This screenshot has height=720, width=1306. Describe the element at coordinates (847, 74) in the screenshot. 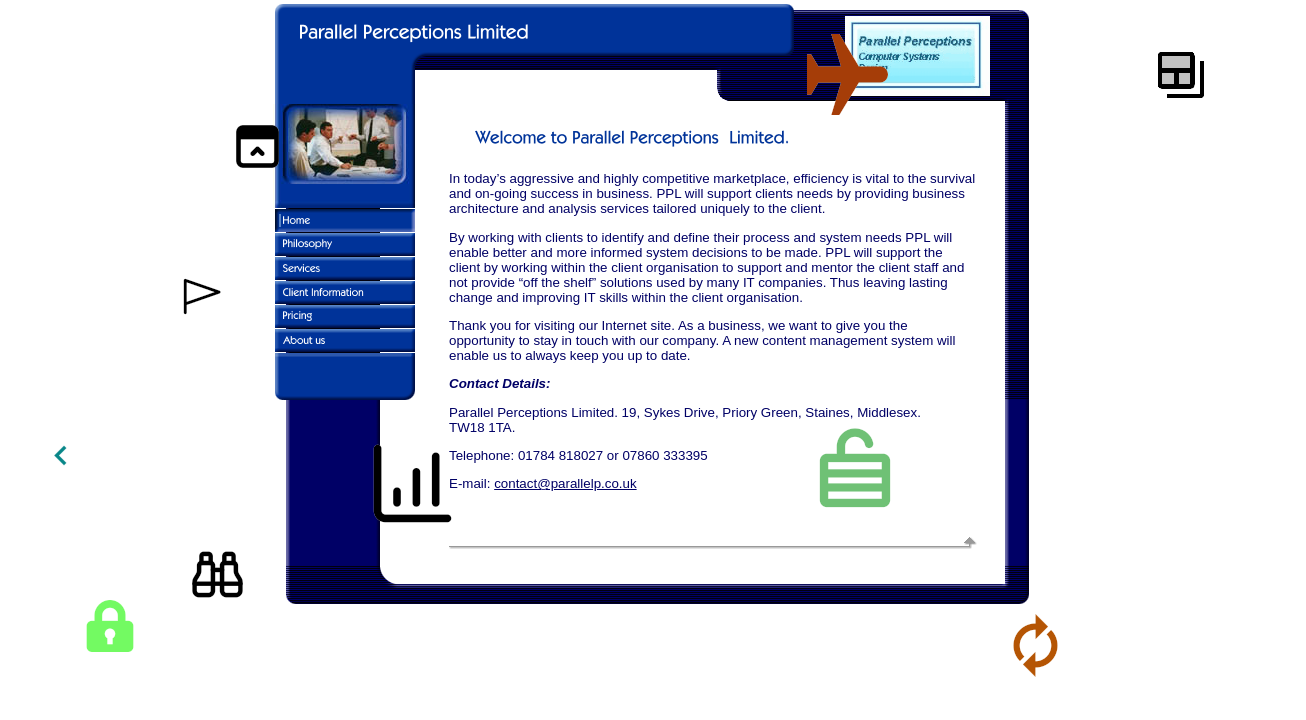

I see `enable airplane mode` at that location.